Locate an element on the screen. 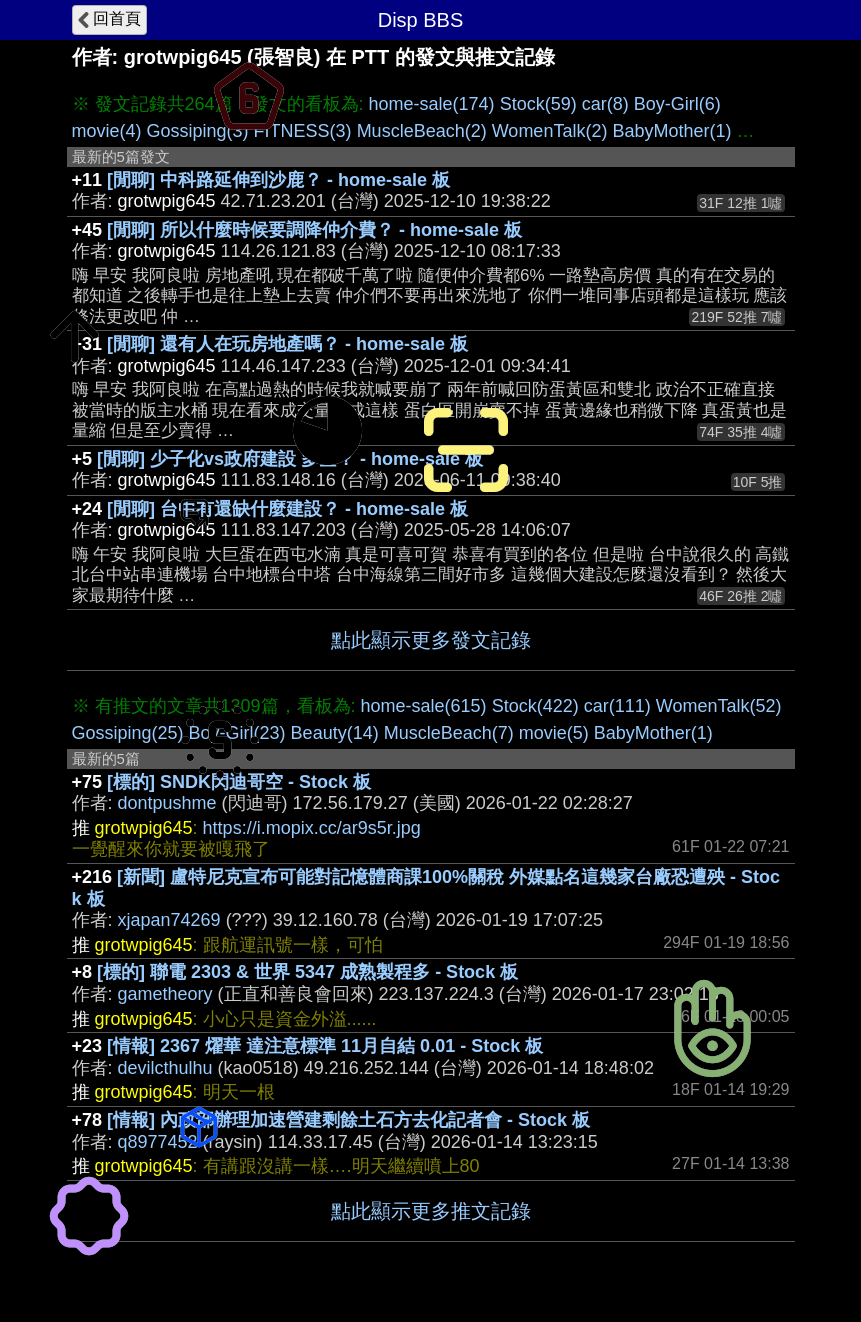 The width and height of the screenshot is (861, 1322). access hand tracking or gesture recognition settings is located at coordinates (712, 1028).